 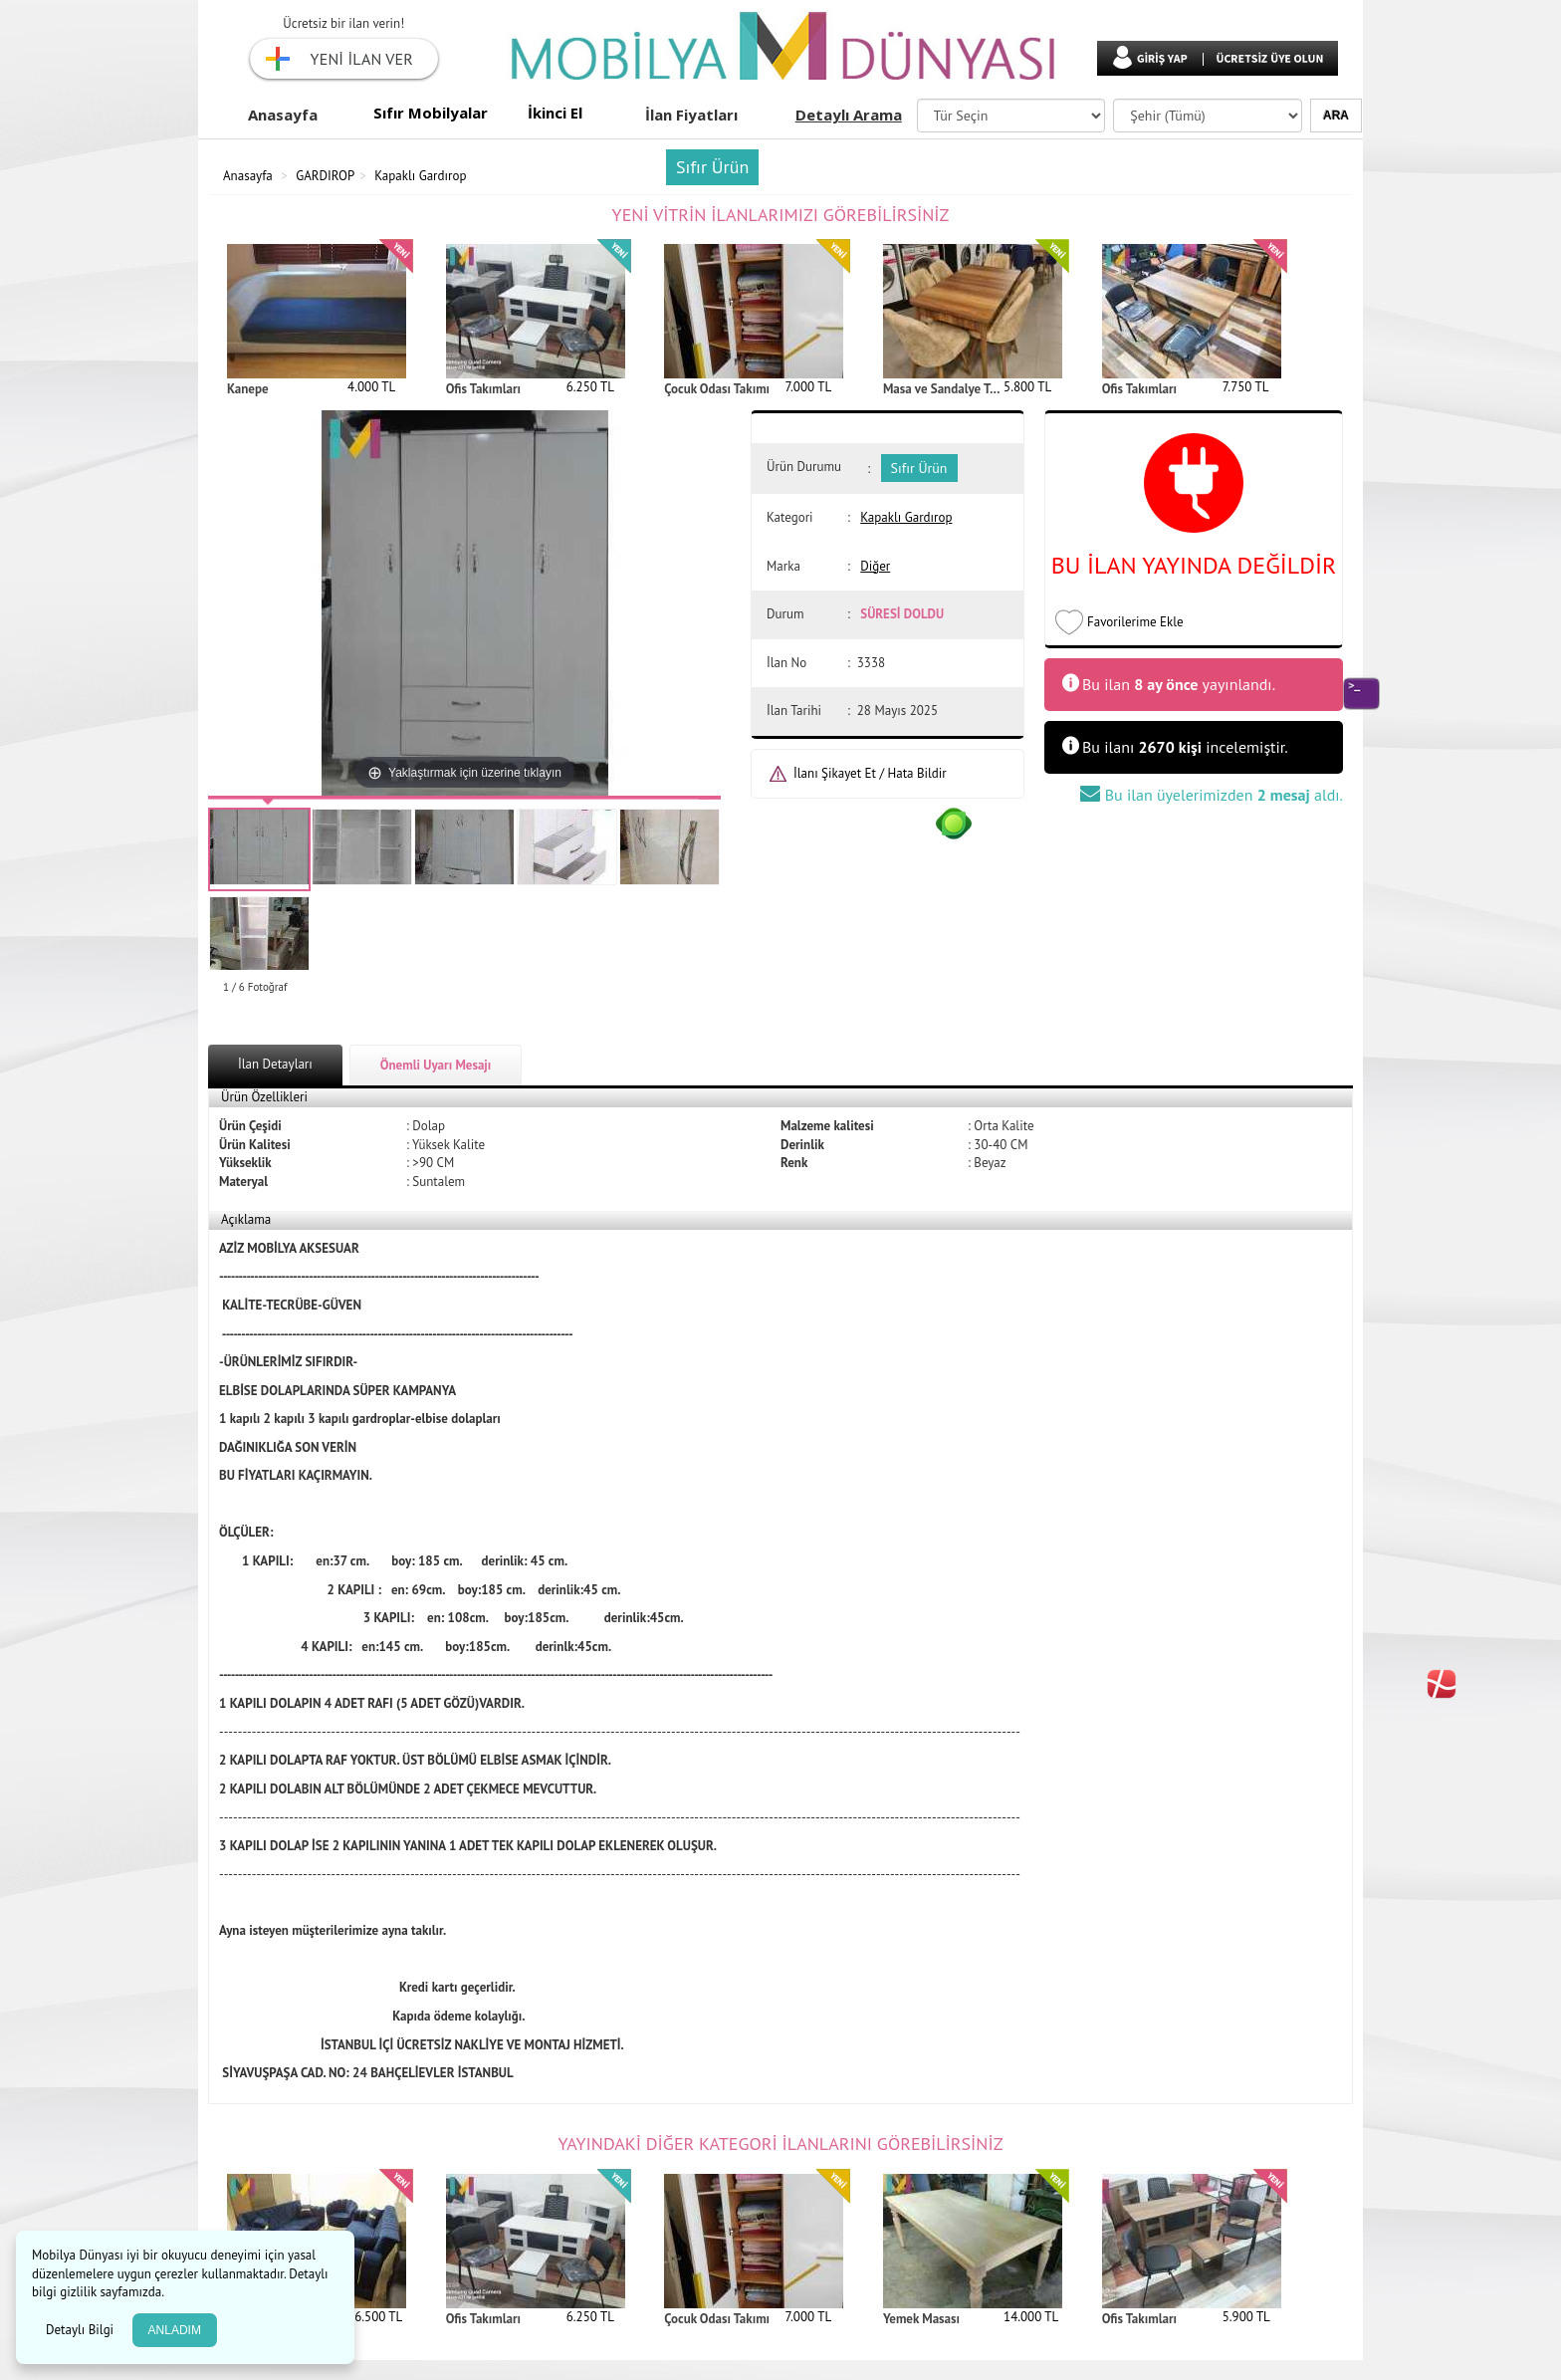 I want to click on open wineglass app for managing wine/windows applications, so click(x=1442, y=1684).